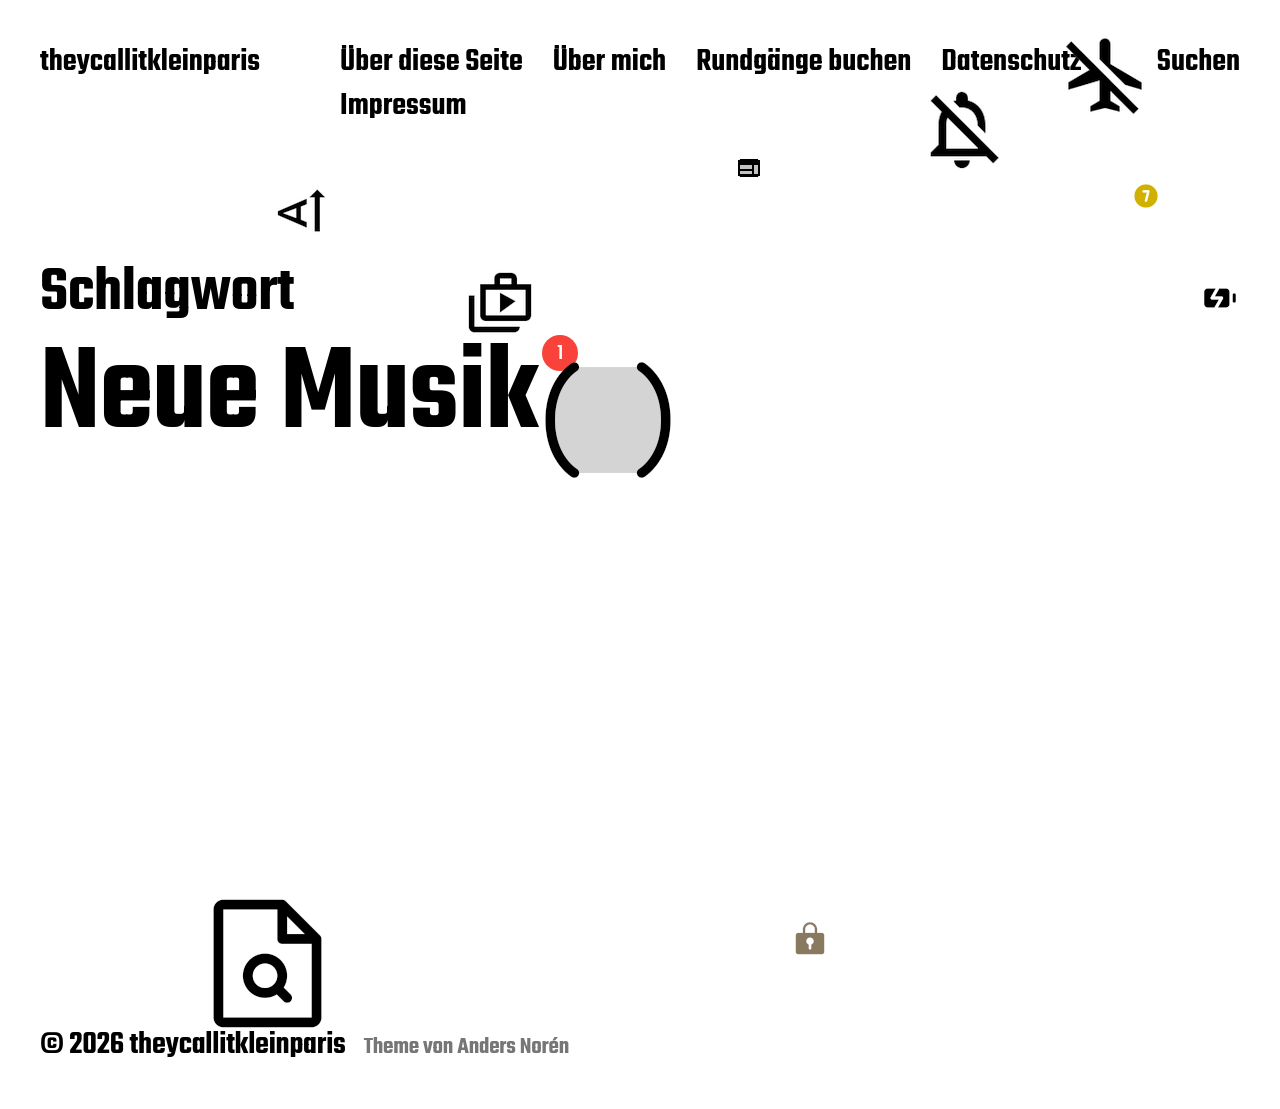 Image resolution: width=1280 pixels, height=1109 pixels. I want to click on indicates device is currently charging, so click(1220, 298).